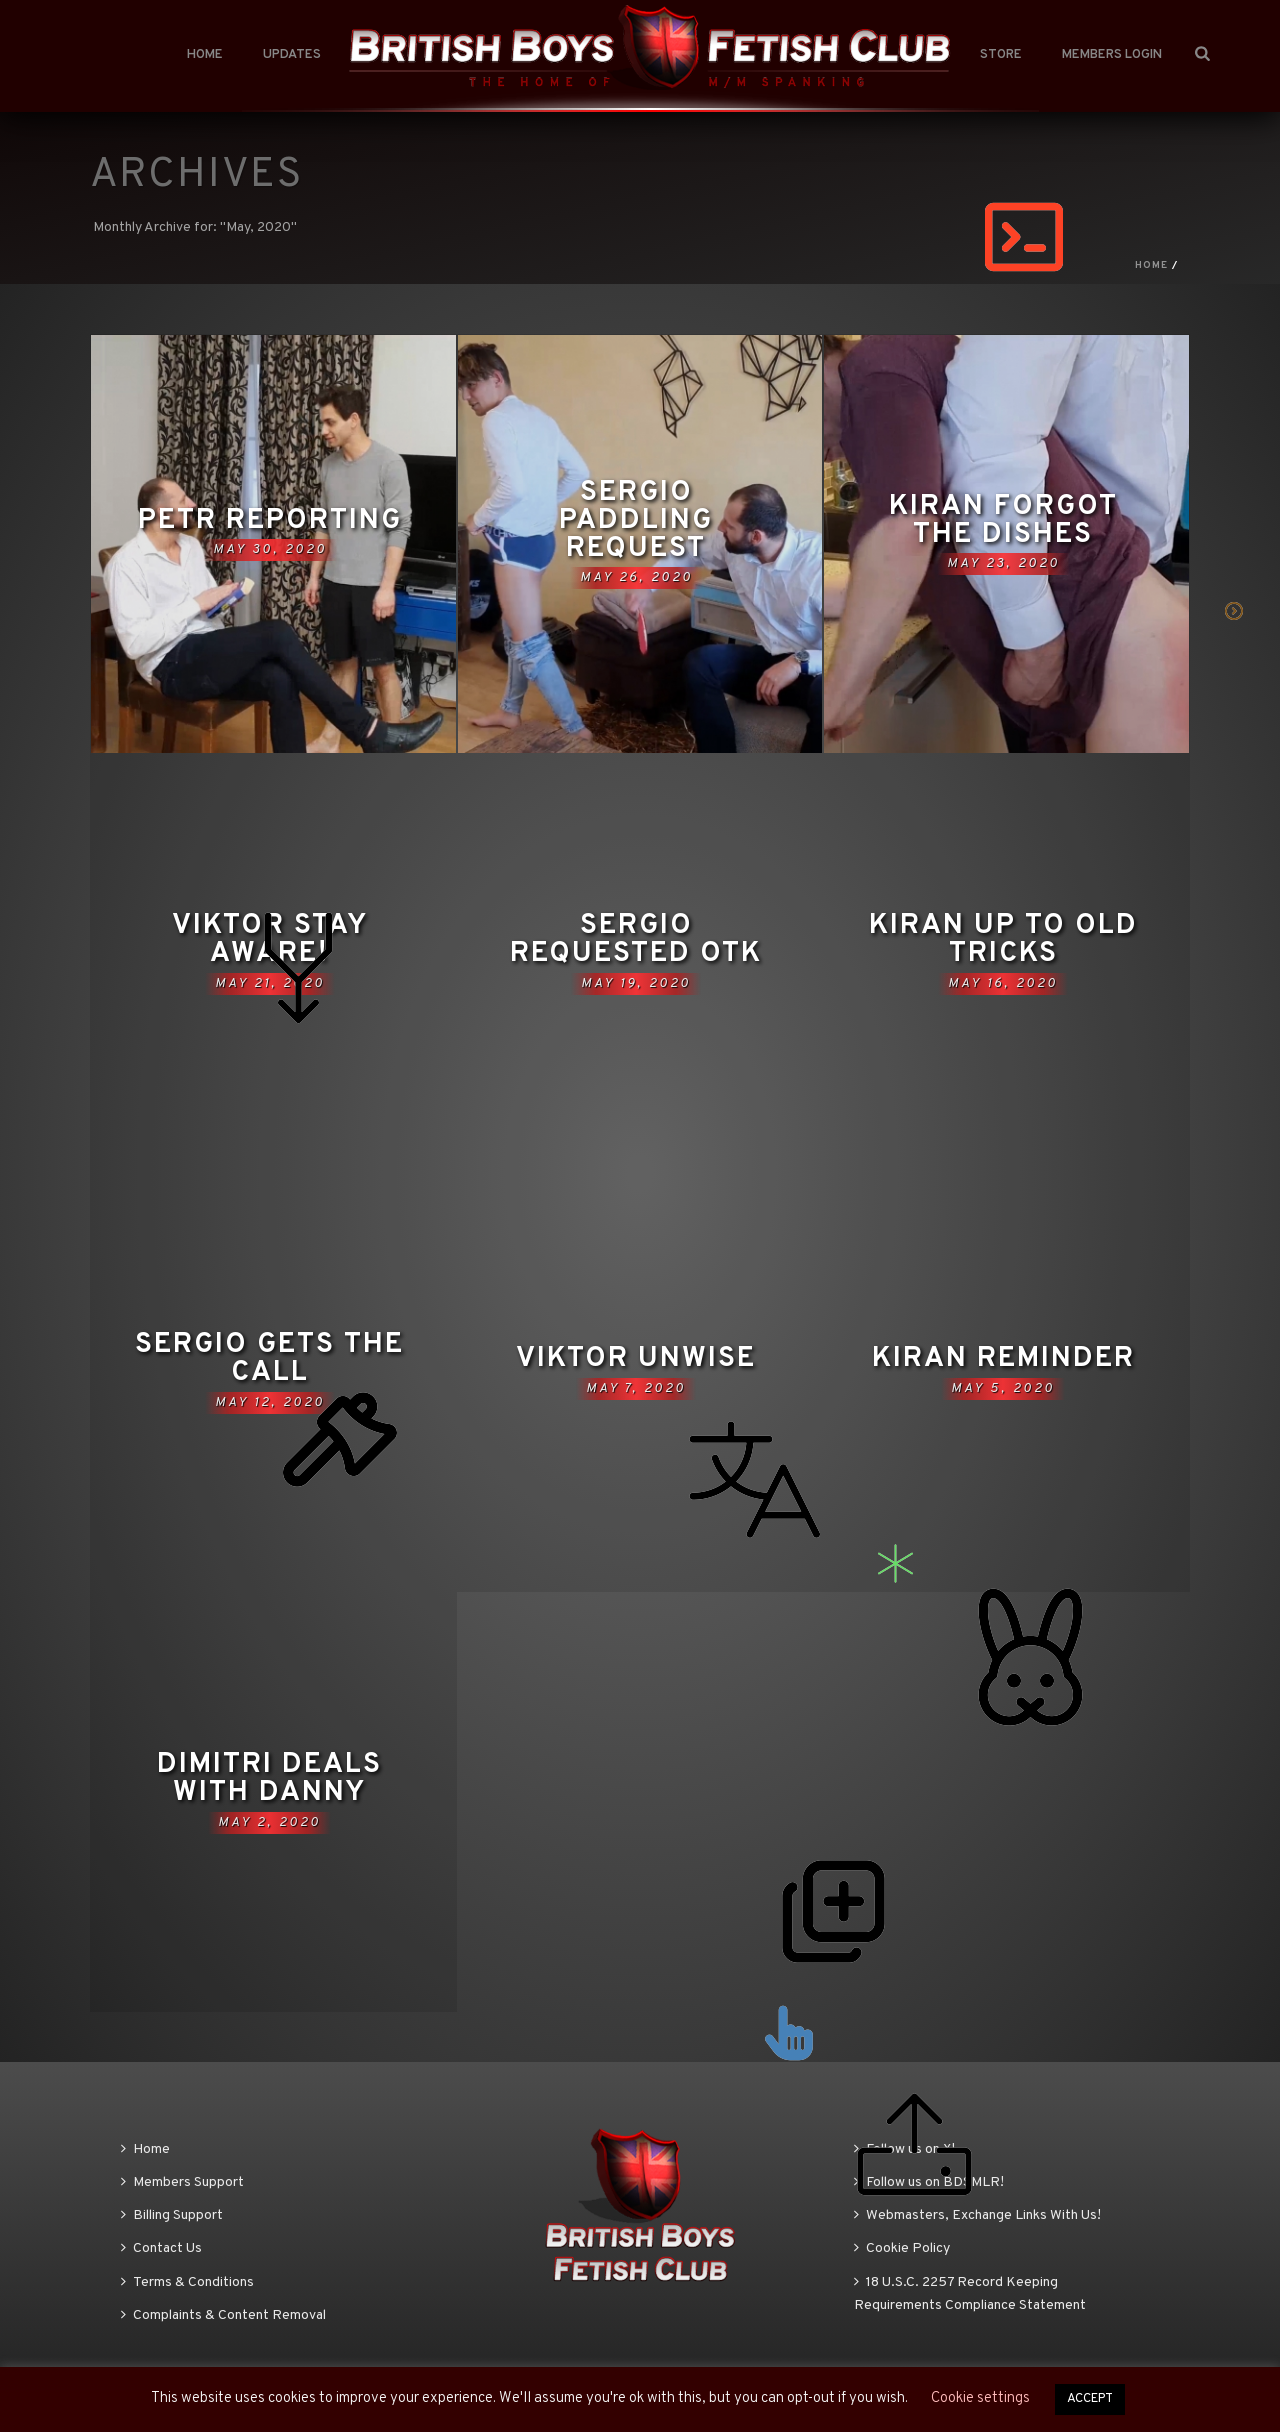 Image resolution: width=1280 pixels, height=2432 pixels. Describe the element at coordinates (1030, 1659) in the screenshot. I see `access pet or animal-related features` at that location.